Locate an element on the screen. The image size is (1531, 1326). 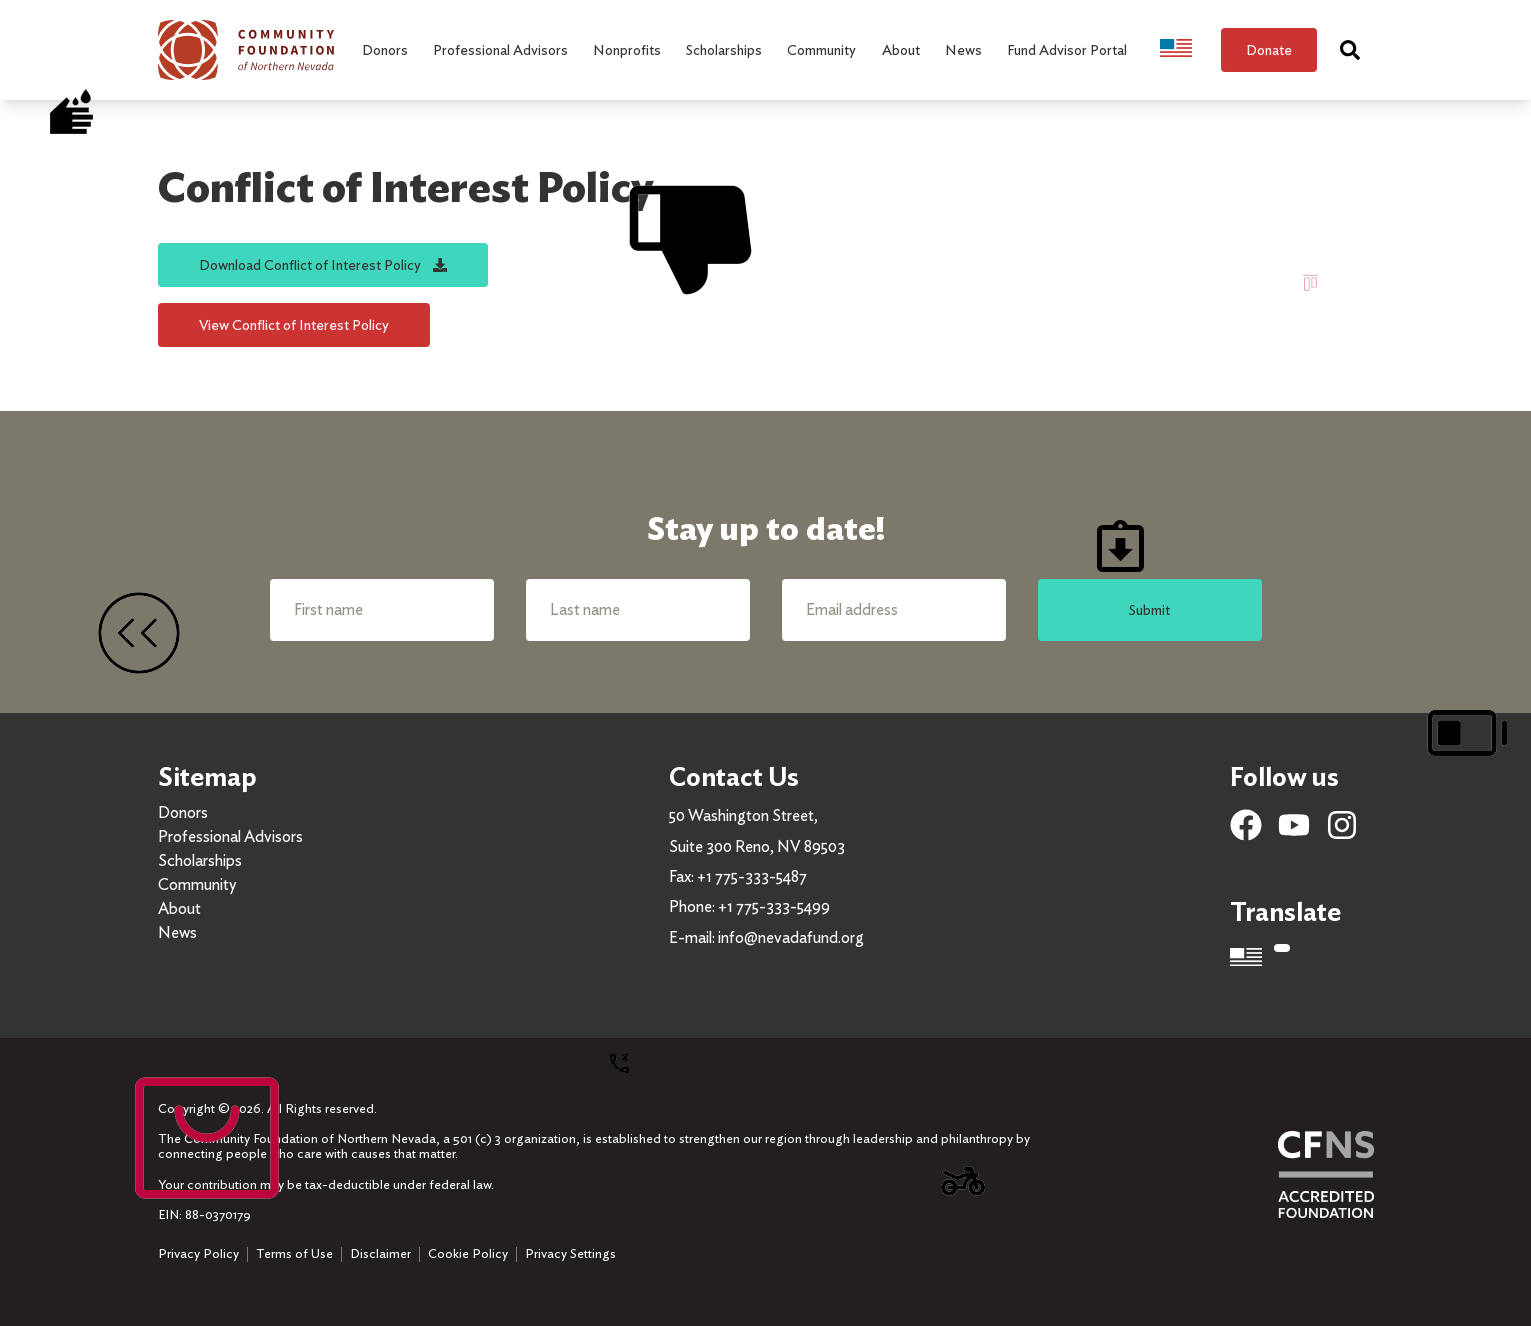
align selected elements to the top is located at coordinates (1310, 282).